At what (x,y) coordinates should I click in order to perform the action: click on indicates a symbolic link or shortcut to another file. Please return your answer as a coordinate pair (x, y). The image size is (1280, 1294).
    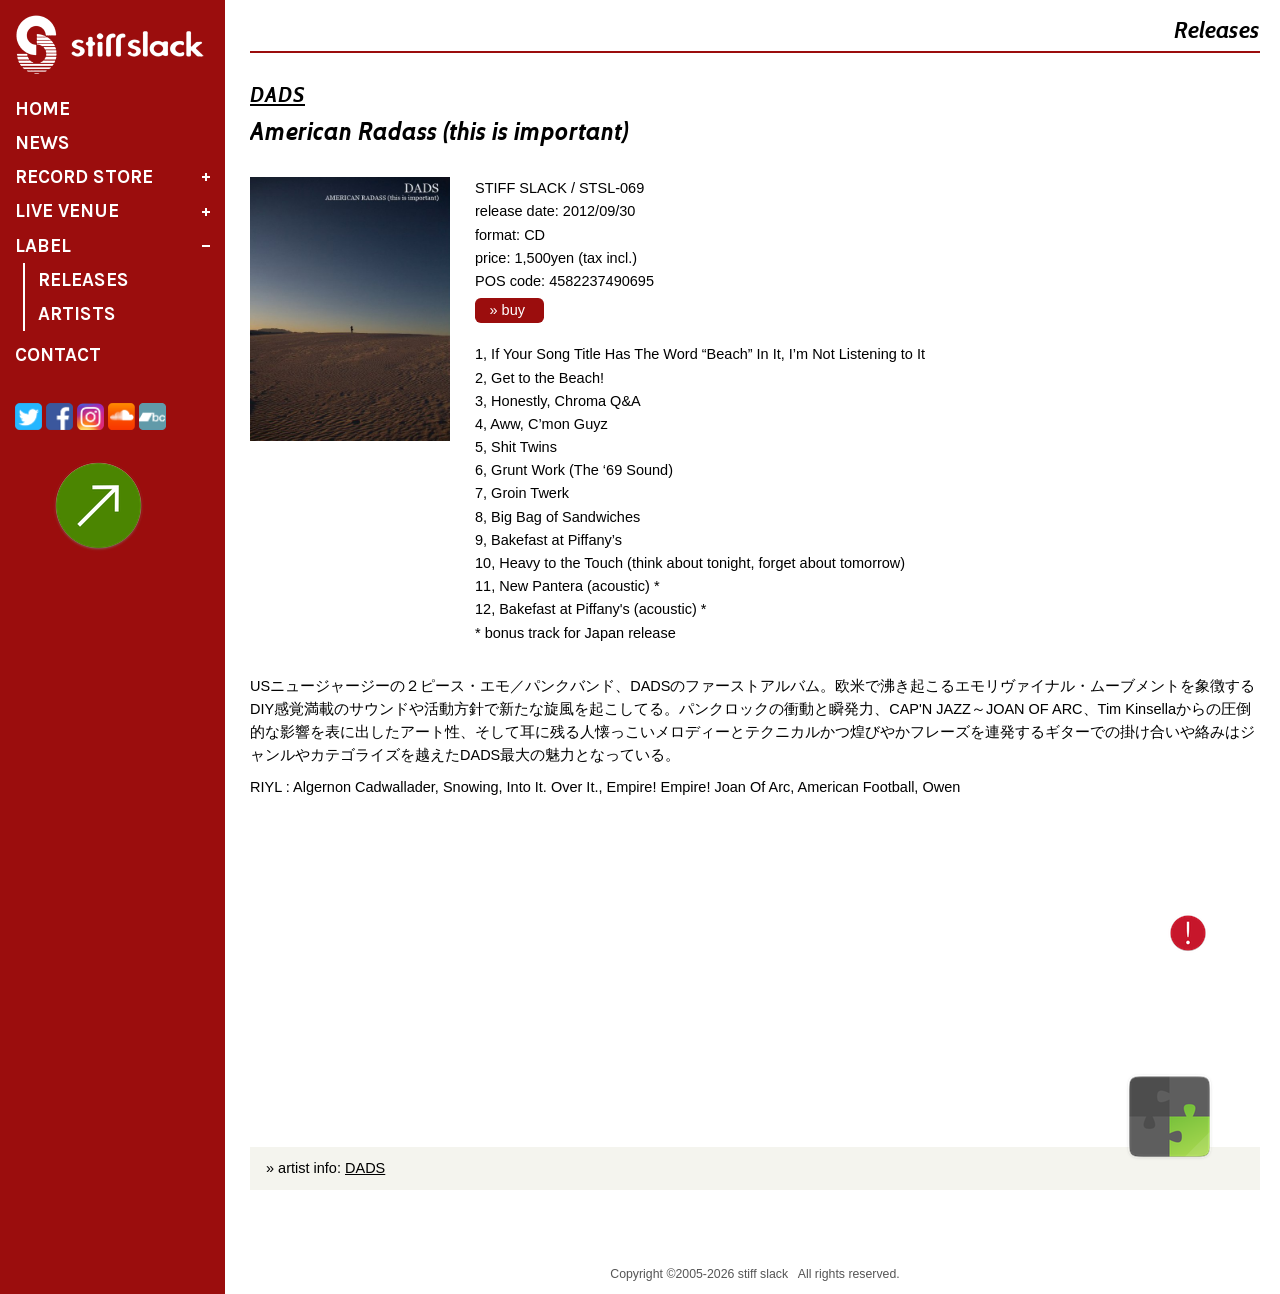
    Looking at the image, I should click on (98, 505).